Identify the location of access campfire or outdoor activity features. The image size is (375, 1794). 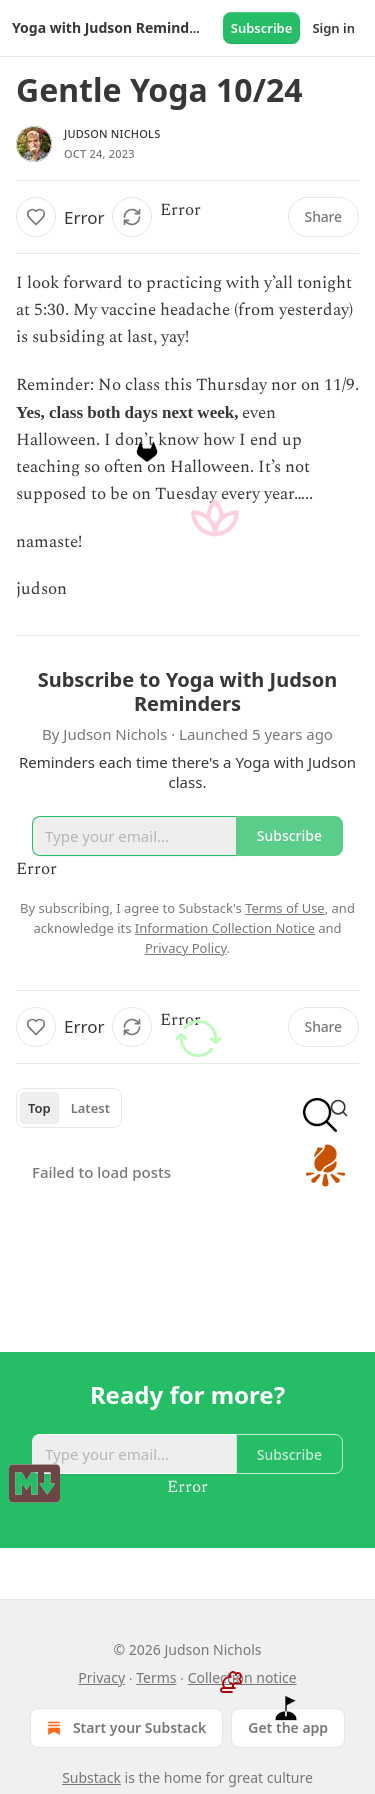
(325, 1165).